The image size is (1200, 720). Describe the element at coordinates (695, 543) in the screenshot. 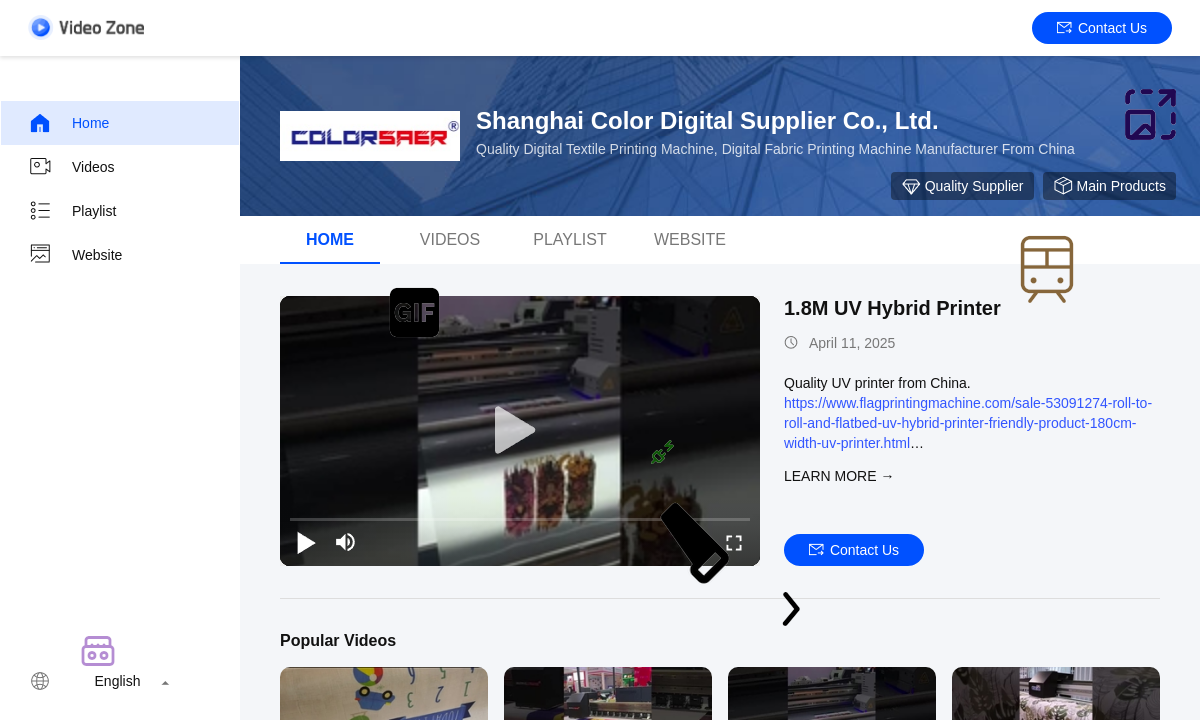

I see `find carpentry or woodworking services` at that location.